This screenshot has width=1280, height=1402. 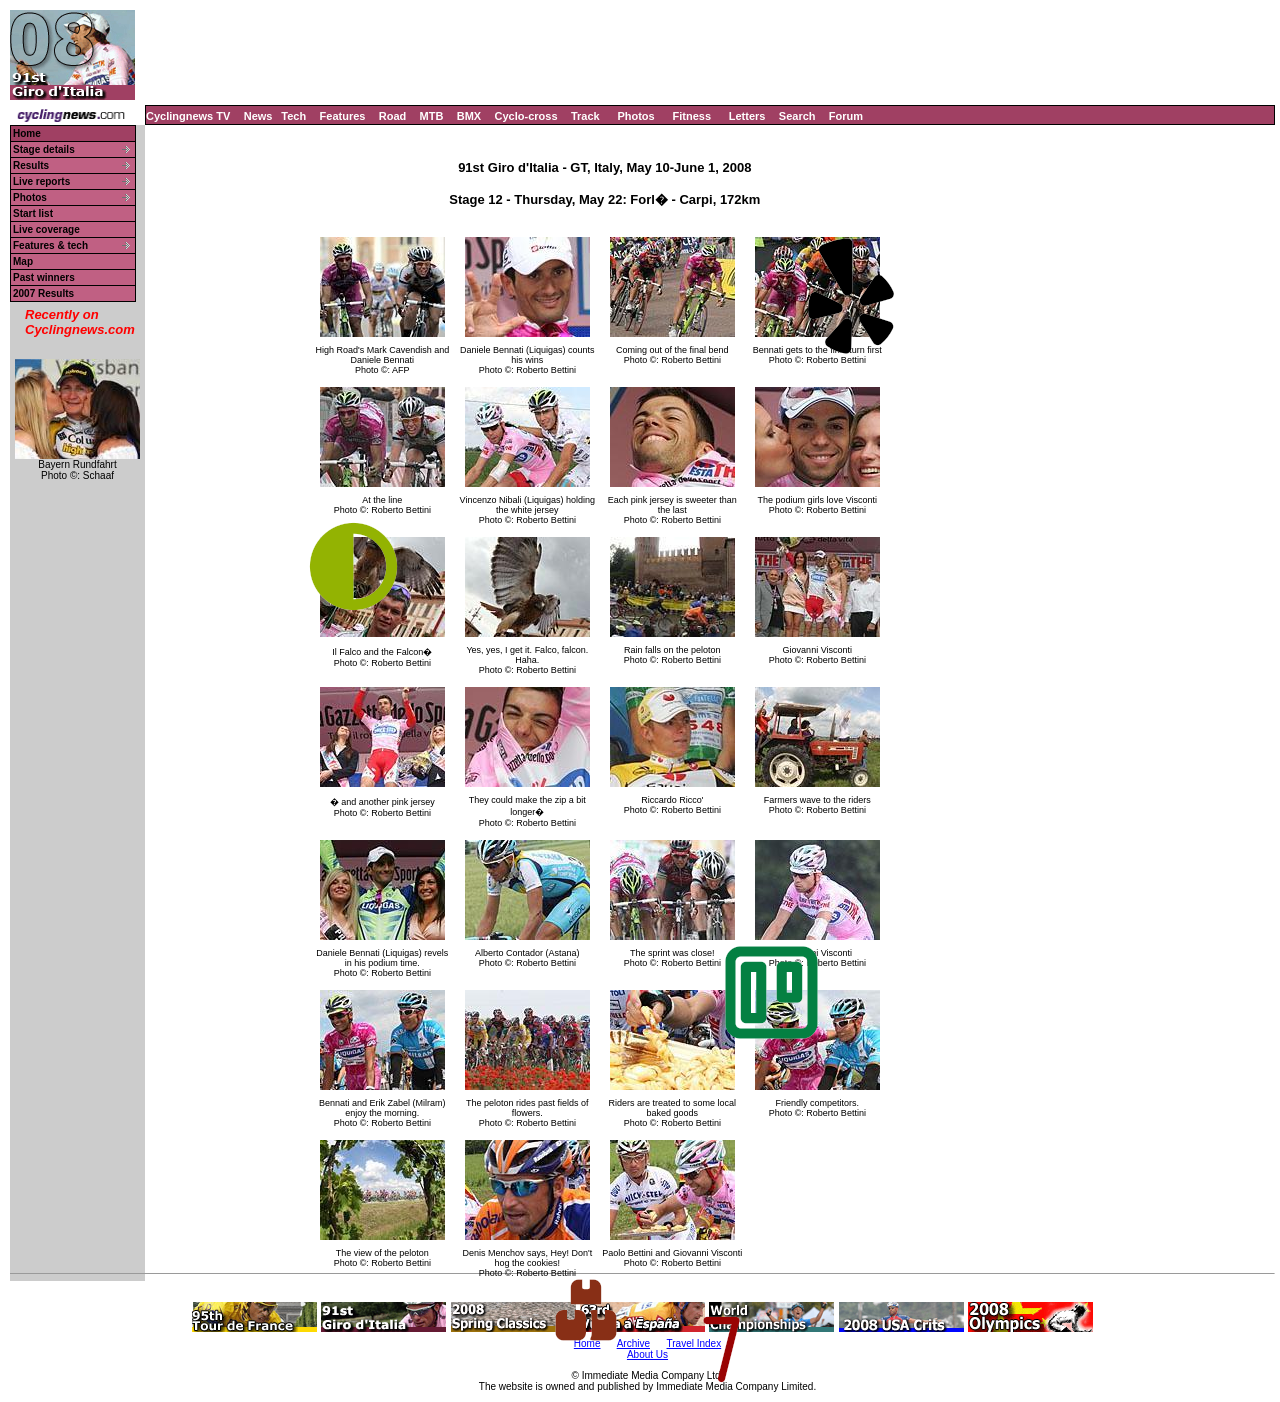 I want to click on view inventory or stock items, so click(x=586, y=1310).